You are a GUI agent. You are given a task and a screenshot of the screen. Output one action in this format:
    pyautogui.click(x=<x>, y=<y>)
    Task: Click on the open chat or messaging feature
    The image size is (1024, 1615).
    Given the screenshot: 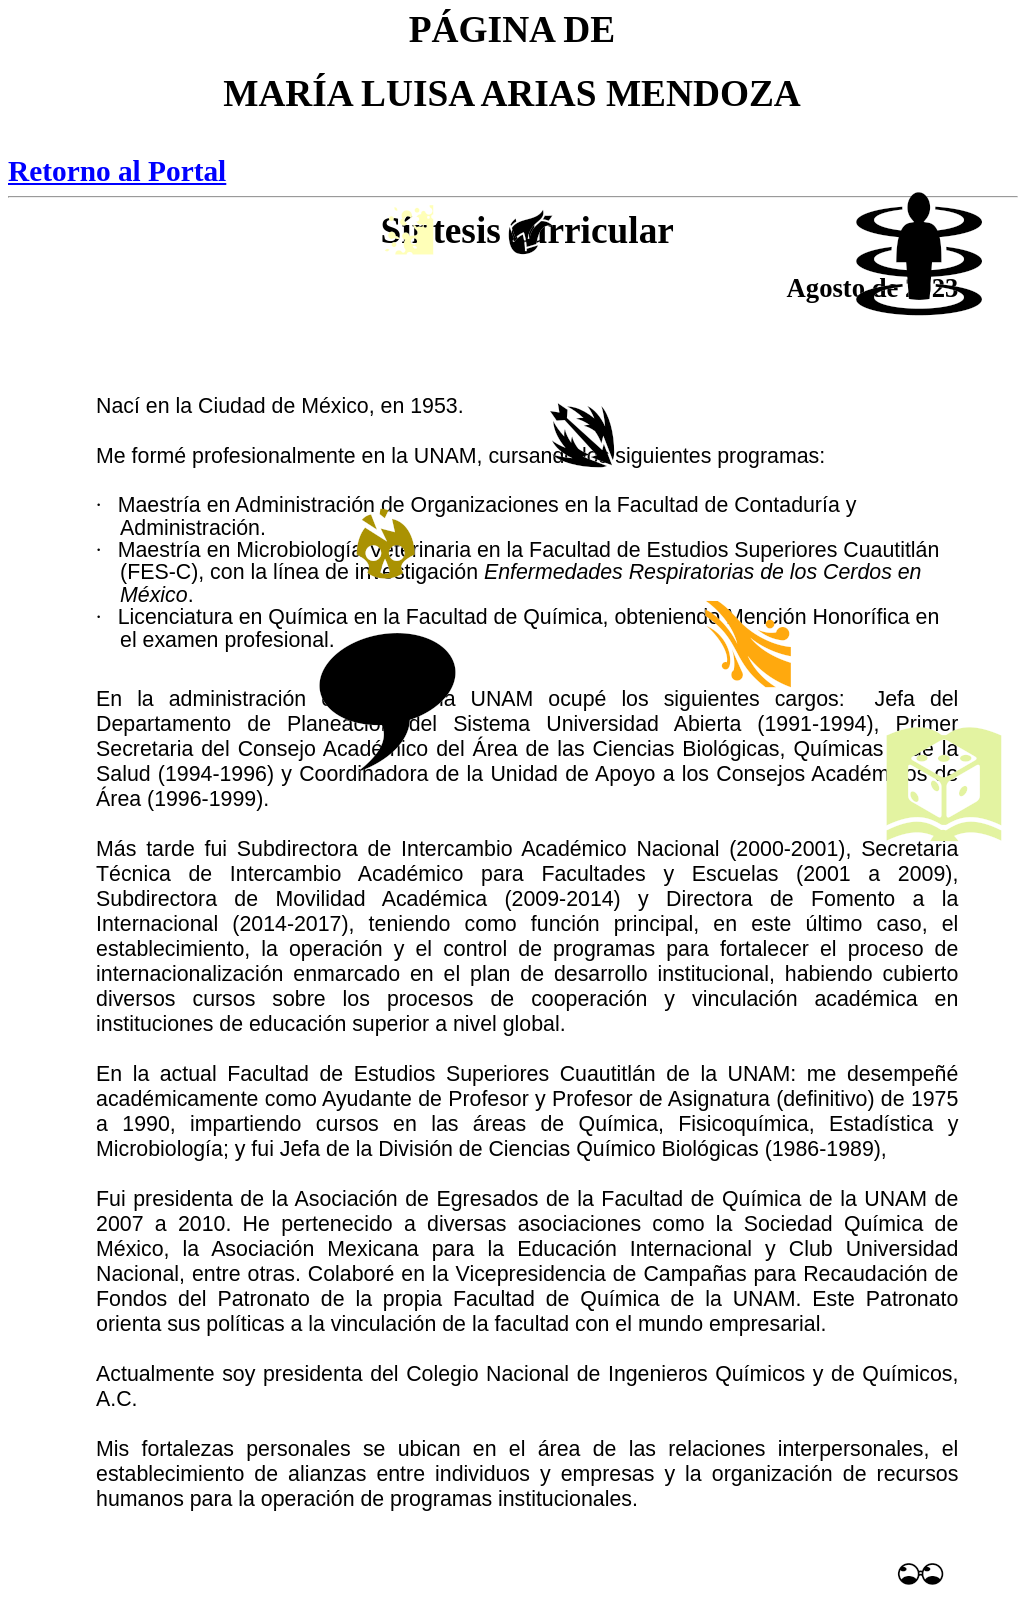 What is the action you would take?
    pyautogui.click(x=387, y=702)
    